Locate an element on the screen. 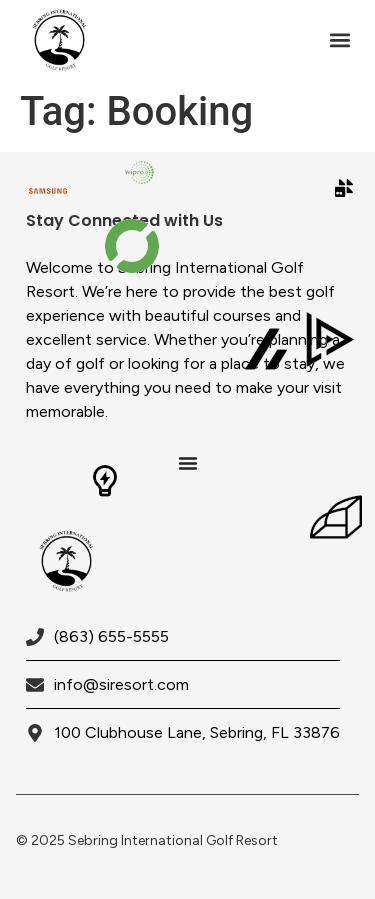 The width and height of the screenshot is (375, 899). rollbar error monitoring service logo is located at coordinates (336, 517).